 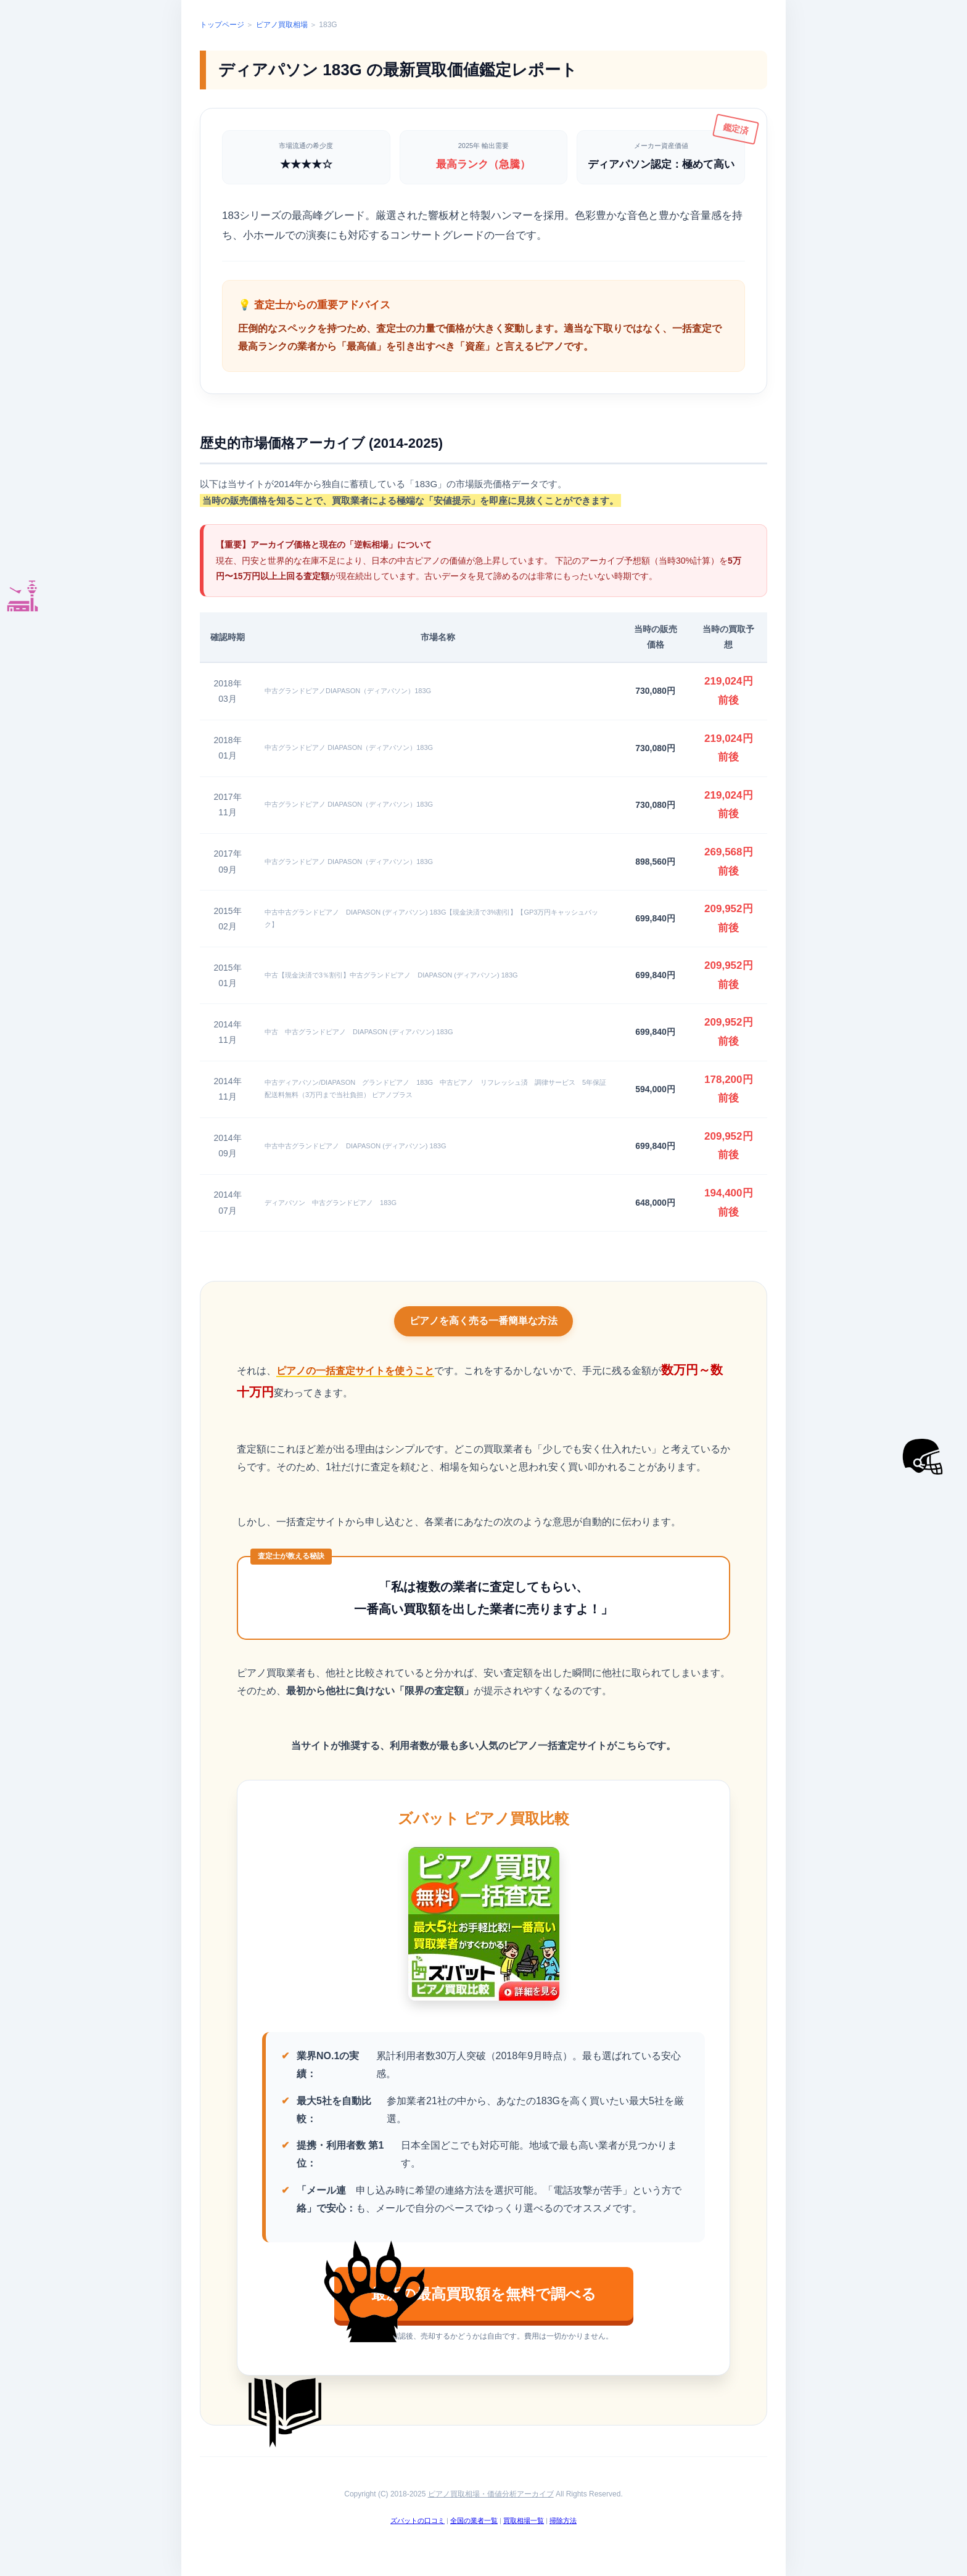 What do you see at coordinates (375, 2290) in the screenshot?
I see `access pet-related features or settings` at bounding box center [375, 2290].